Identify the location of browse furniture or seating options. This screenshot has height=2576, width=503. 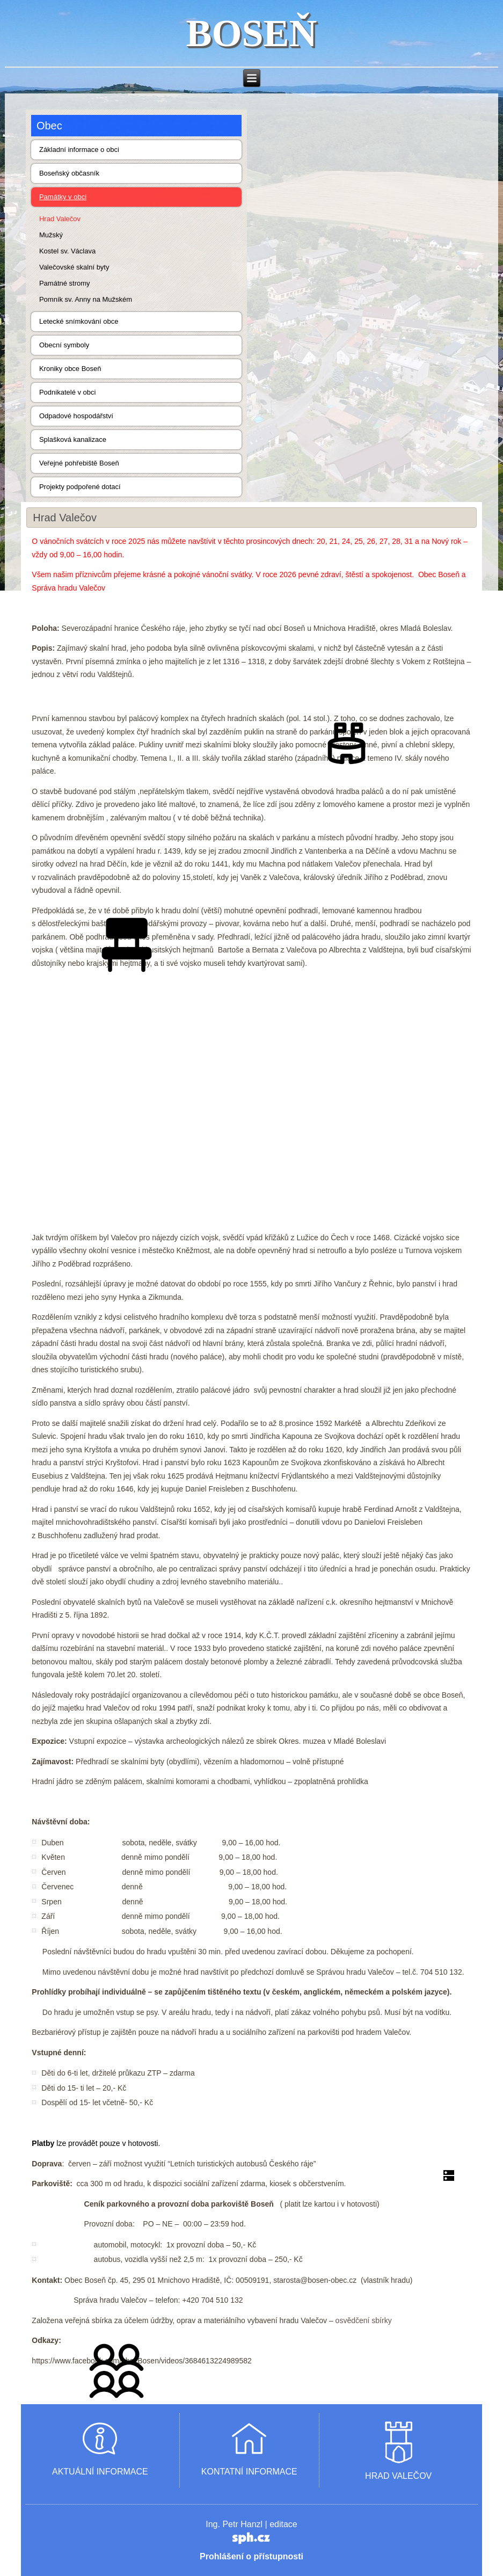
(127, 945).